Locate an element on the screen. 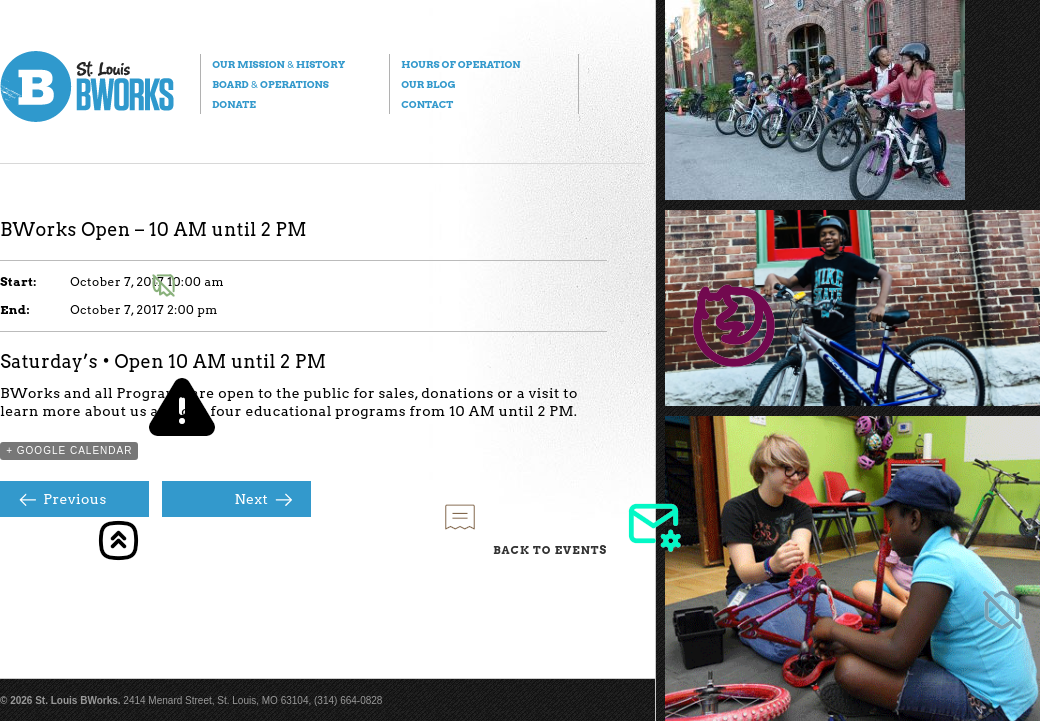 This screenshot has height=721, width=1040. view purchase receipt or transaction history is located at coordinates (460, 517).